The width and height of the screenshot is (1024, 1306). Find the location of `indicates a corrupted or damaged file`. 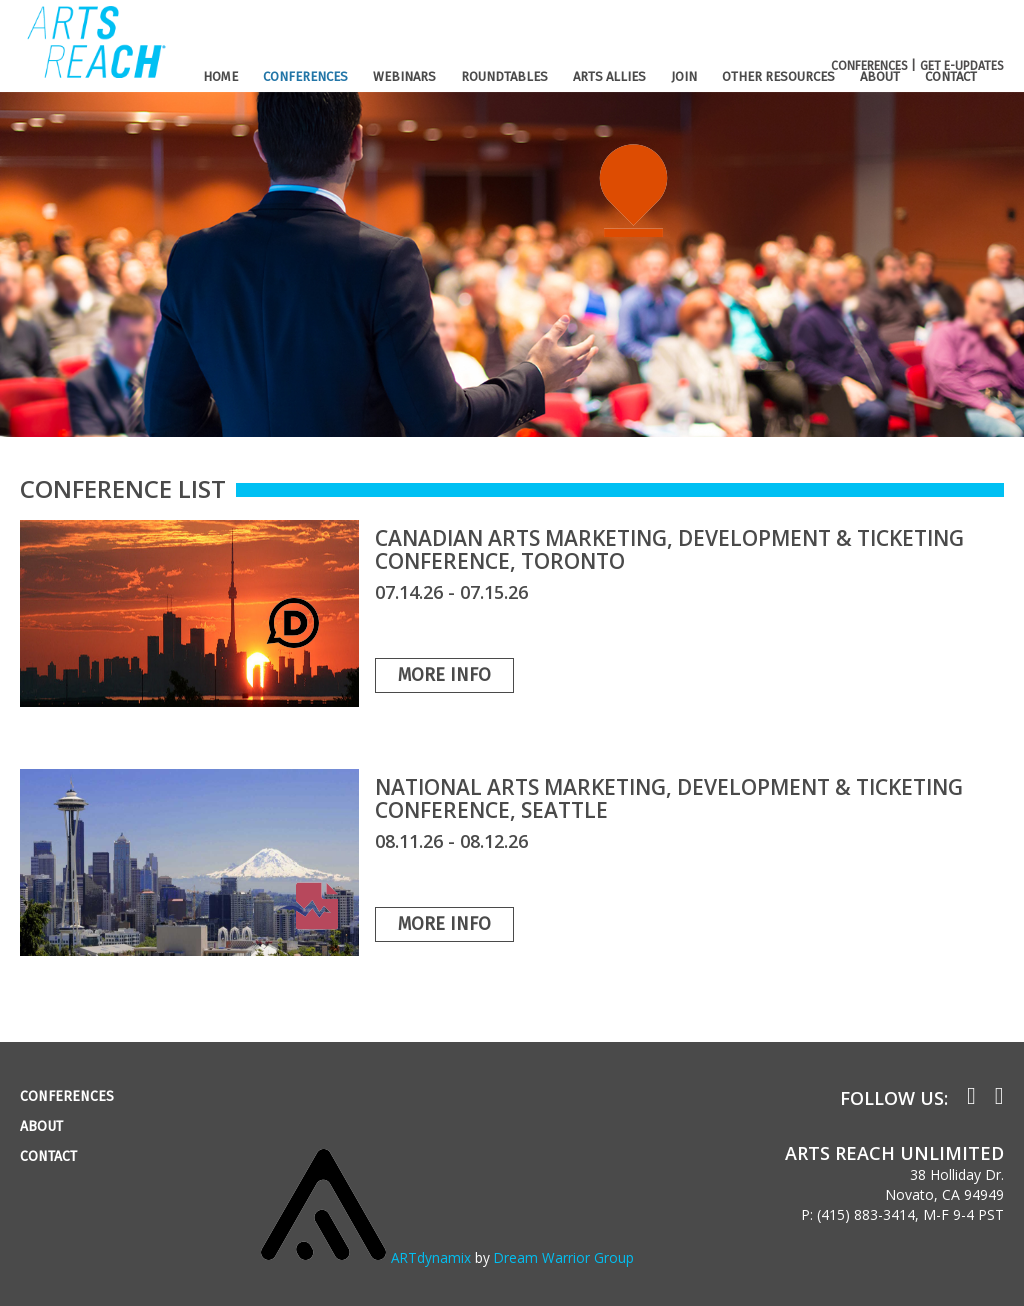

indicates a corrupted or damaged file is located at coordinates (317, 906).